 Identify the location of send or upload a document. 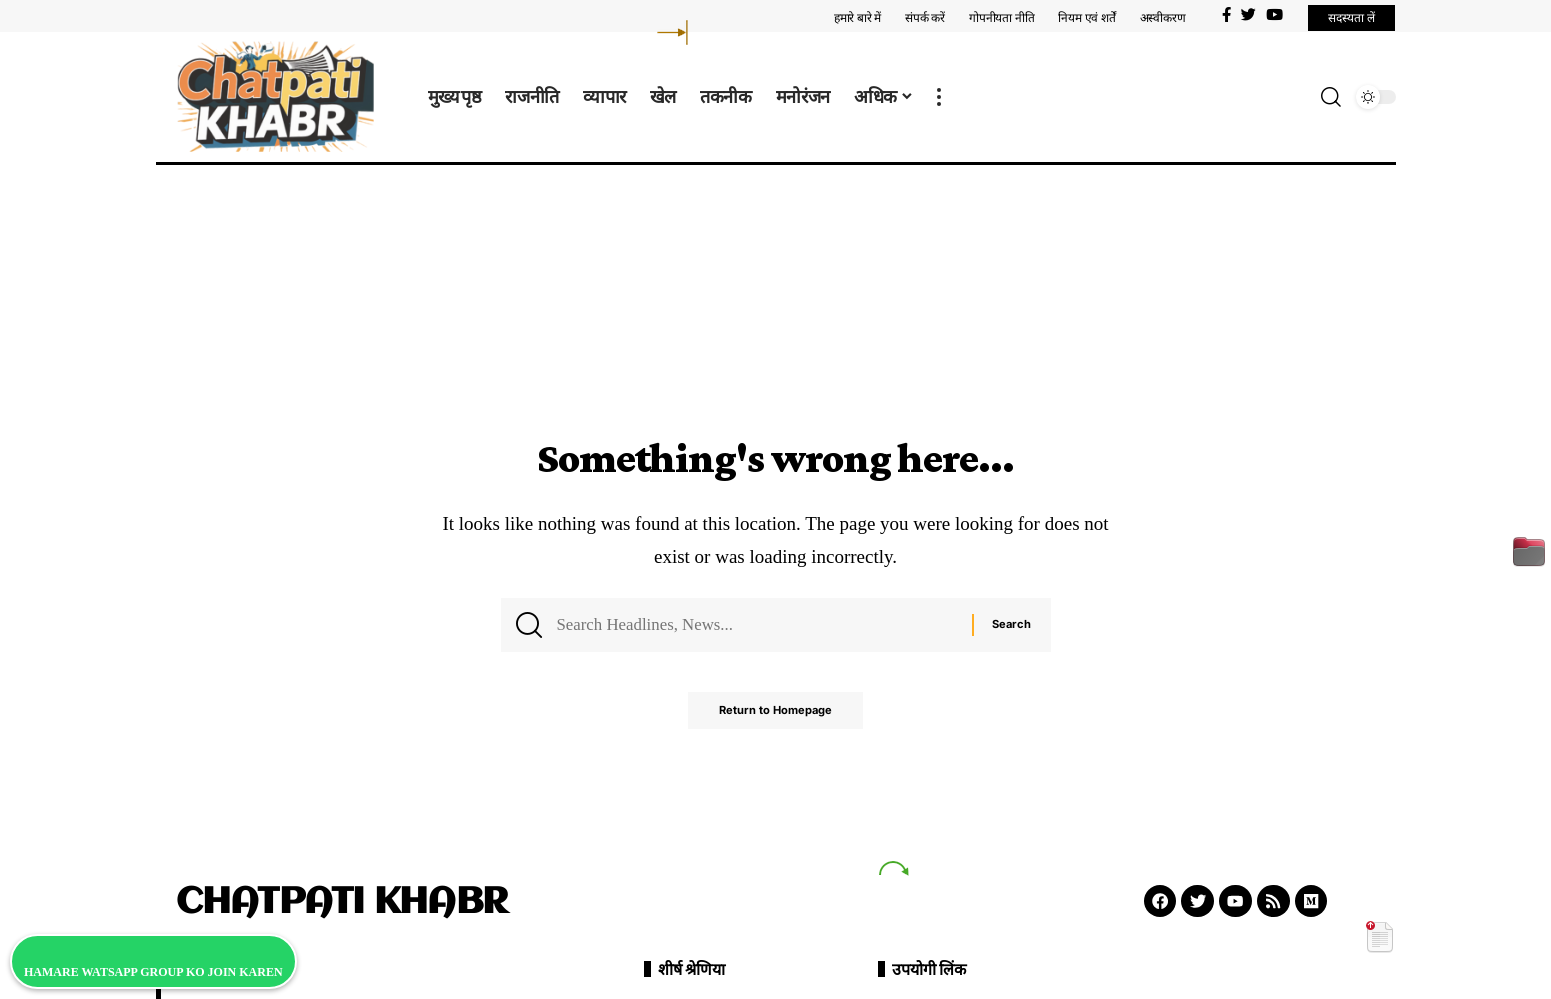
(1380, 937).